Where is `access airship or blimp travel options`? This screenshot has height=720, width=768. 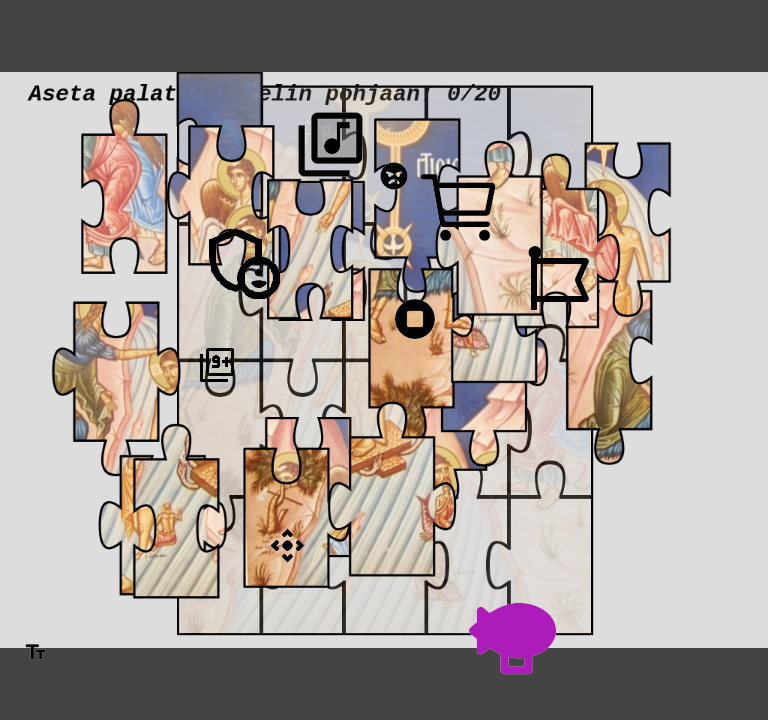
access airship or blimp travel options is located at coordinates (512, 638).